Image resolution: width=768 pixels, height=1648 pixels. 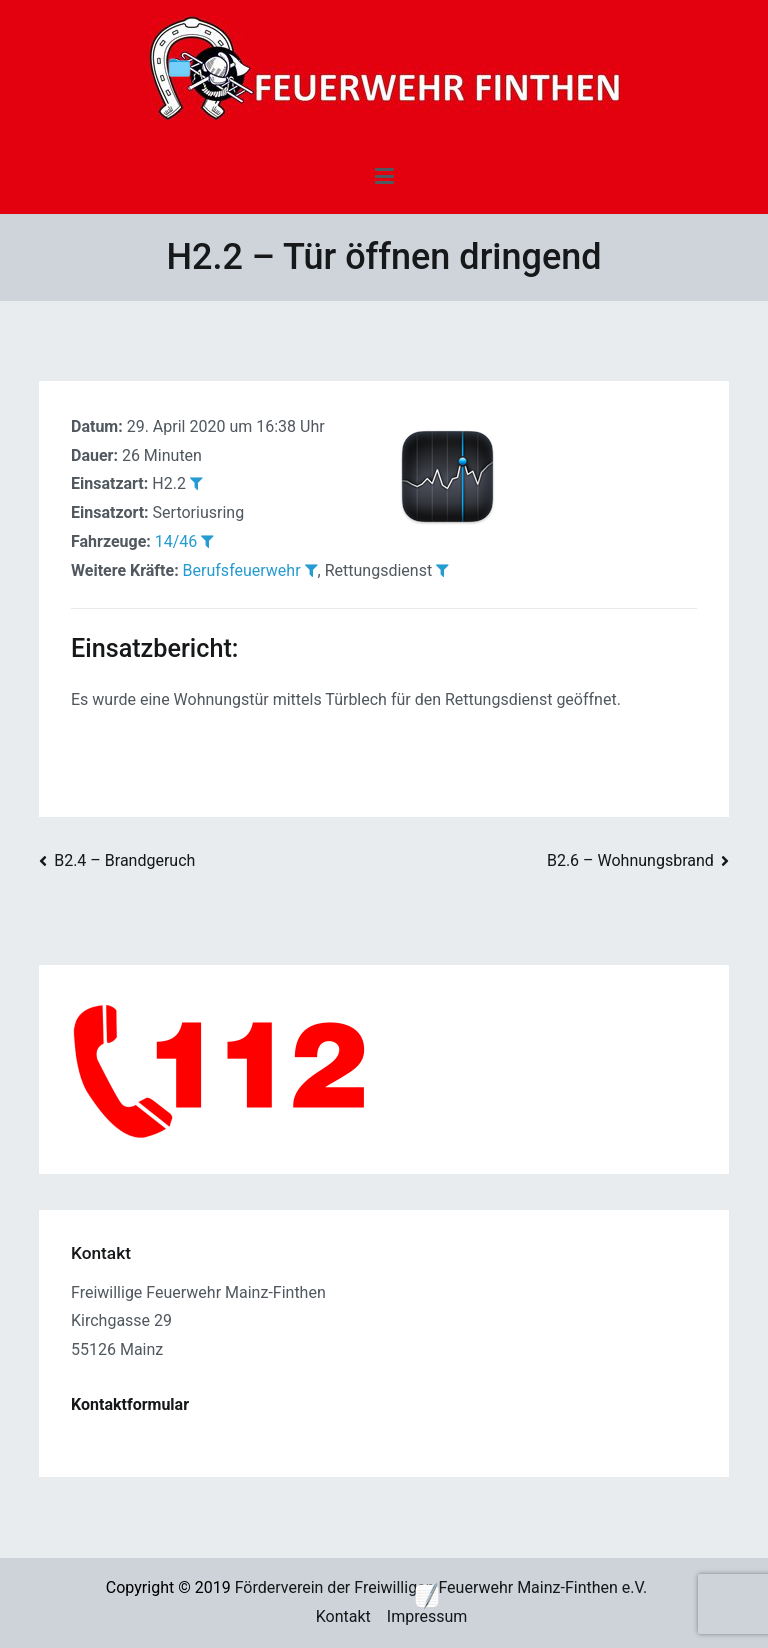 What do you see at coordinates (179, 67) in the screenshot?
I see `open the folder app to browse files` at bounding box center [179, 67].